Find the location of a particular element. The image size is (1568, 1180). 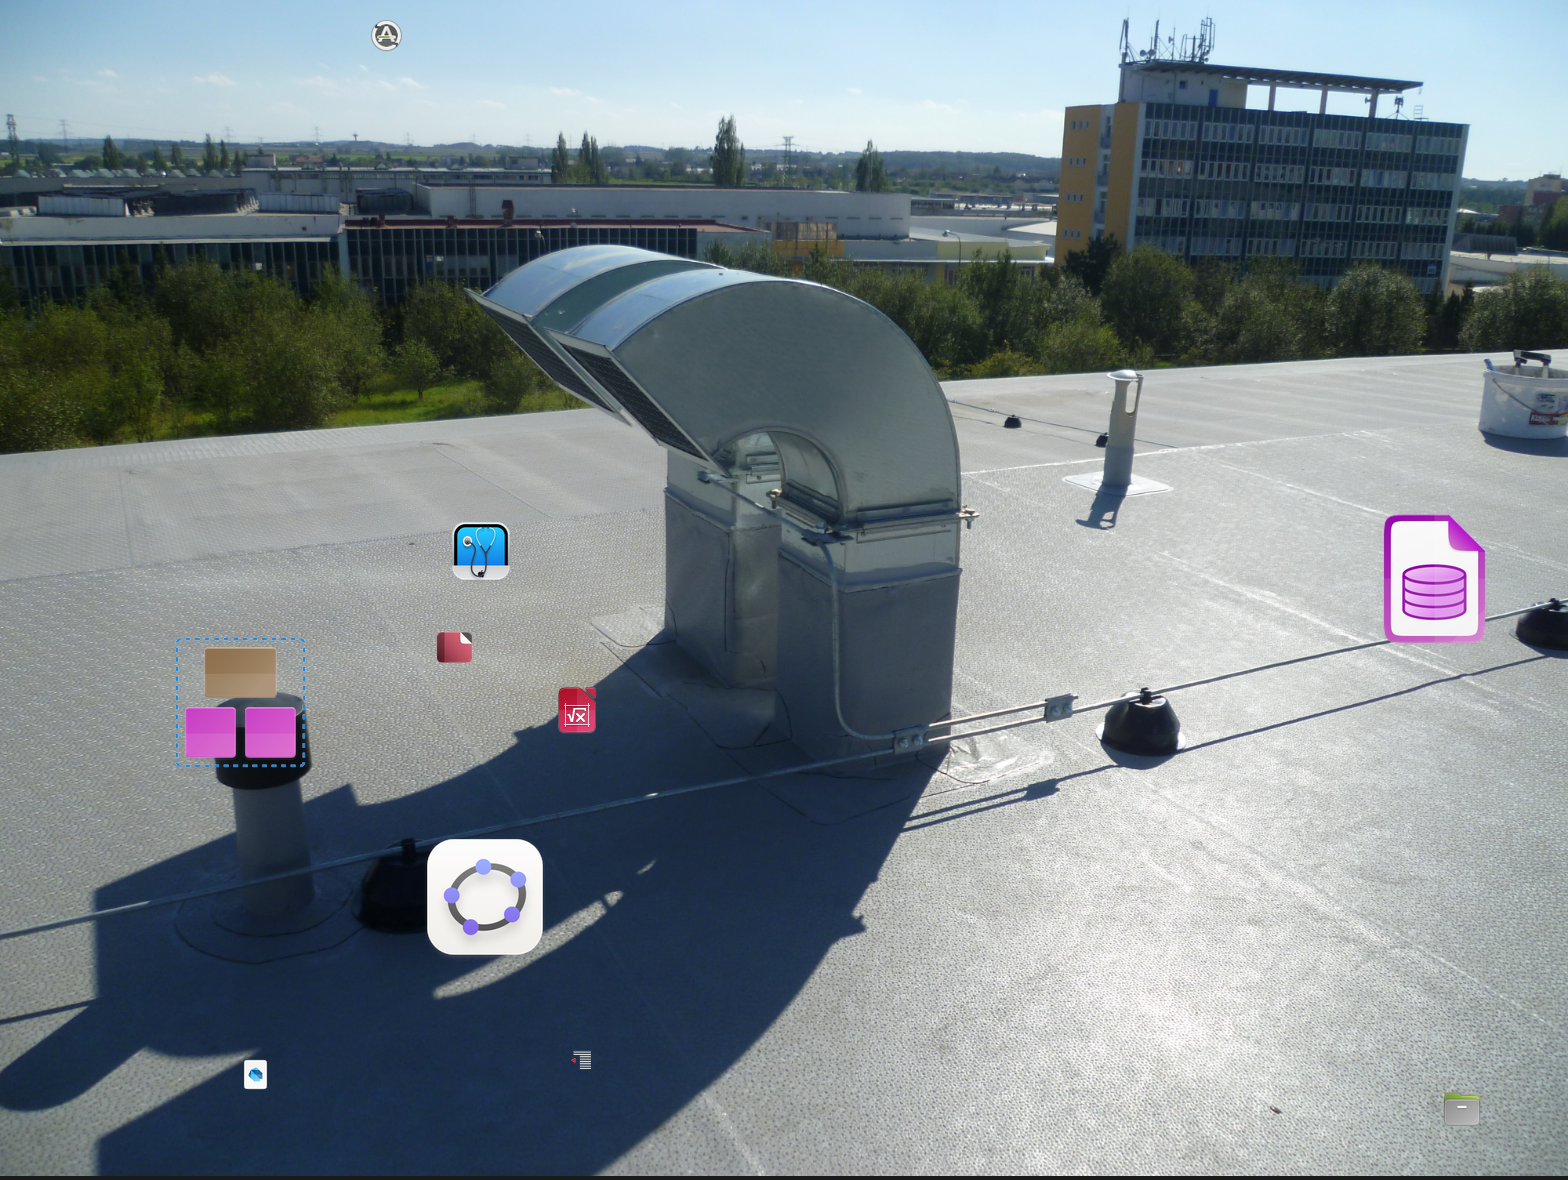

open the software update manager is located at coordinates (386, 35).